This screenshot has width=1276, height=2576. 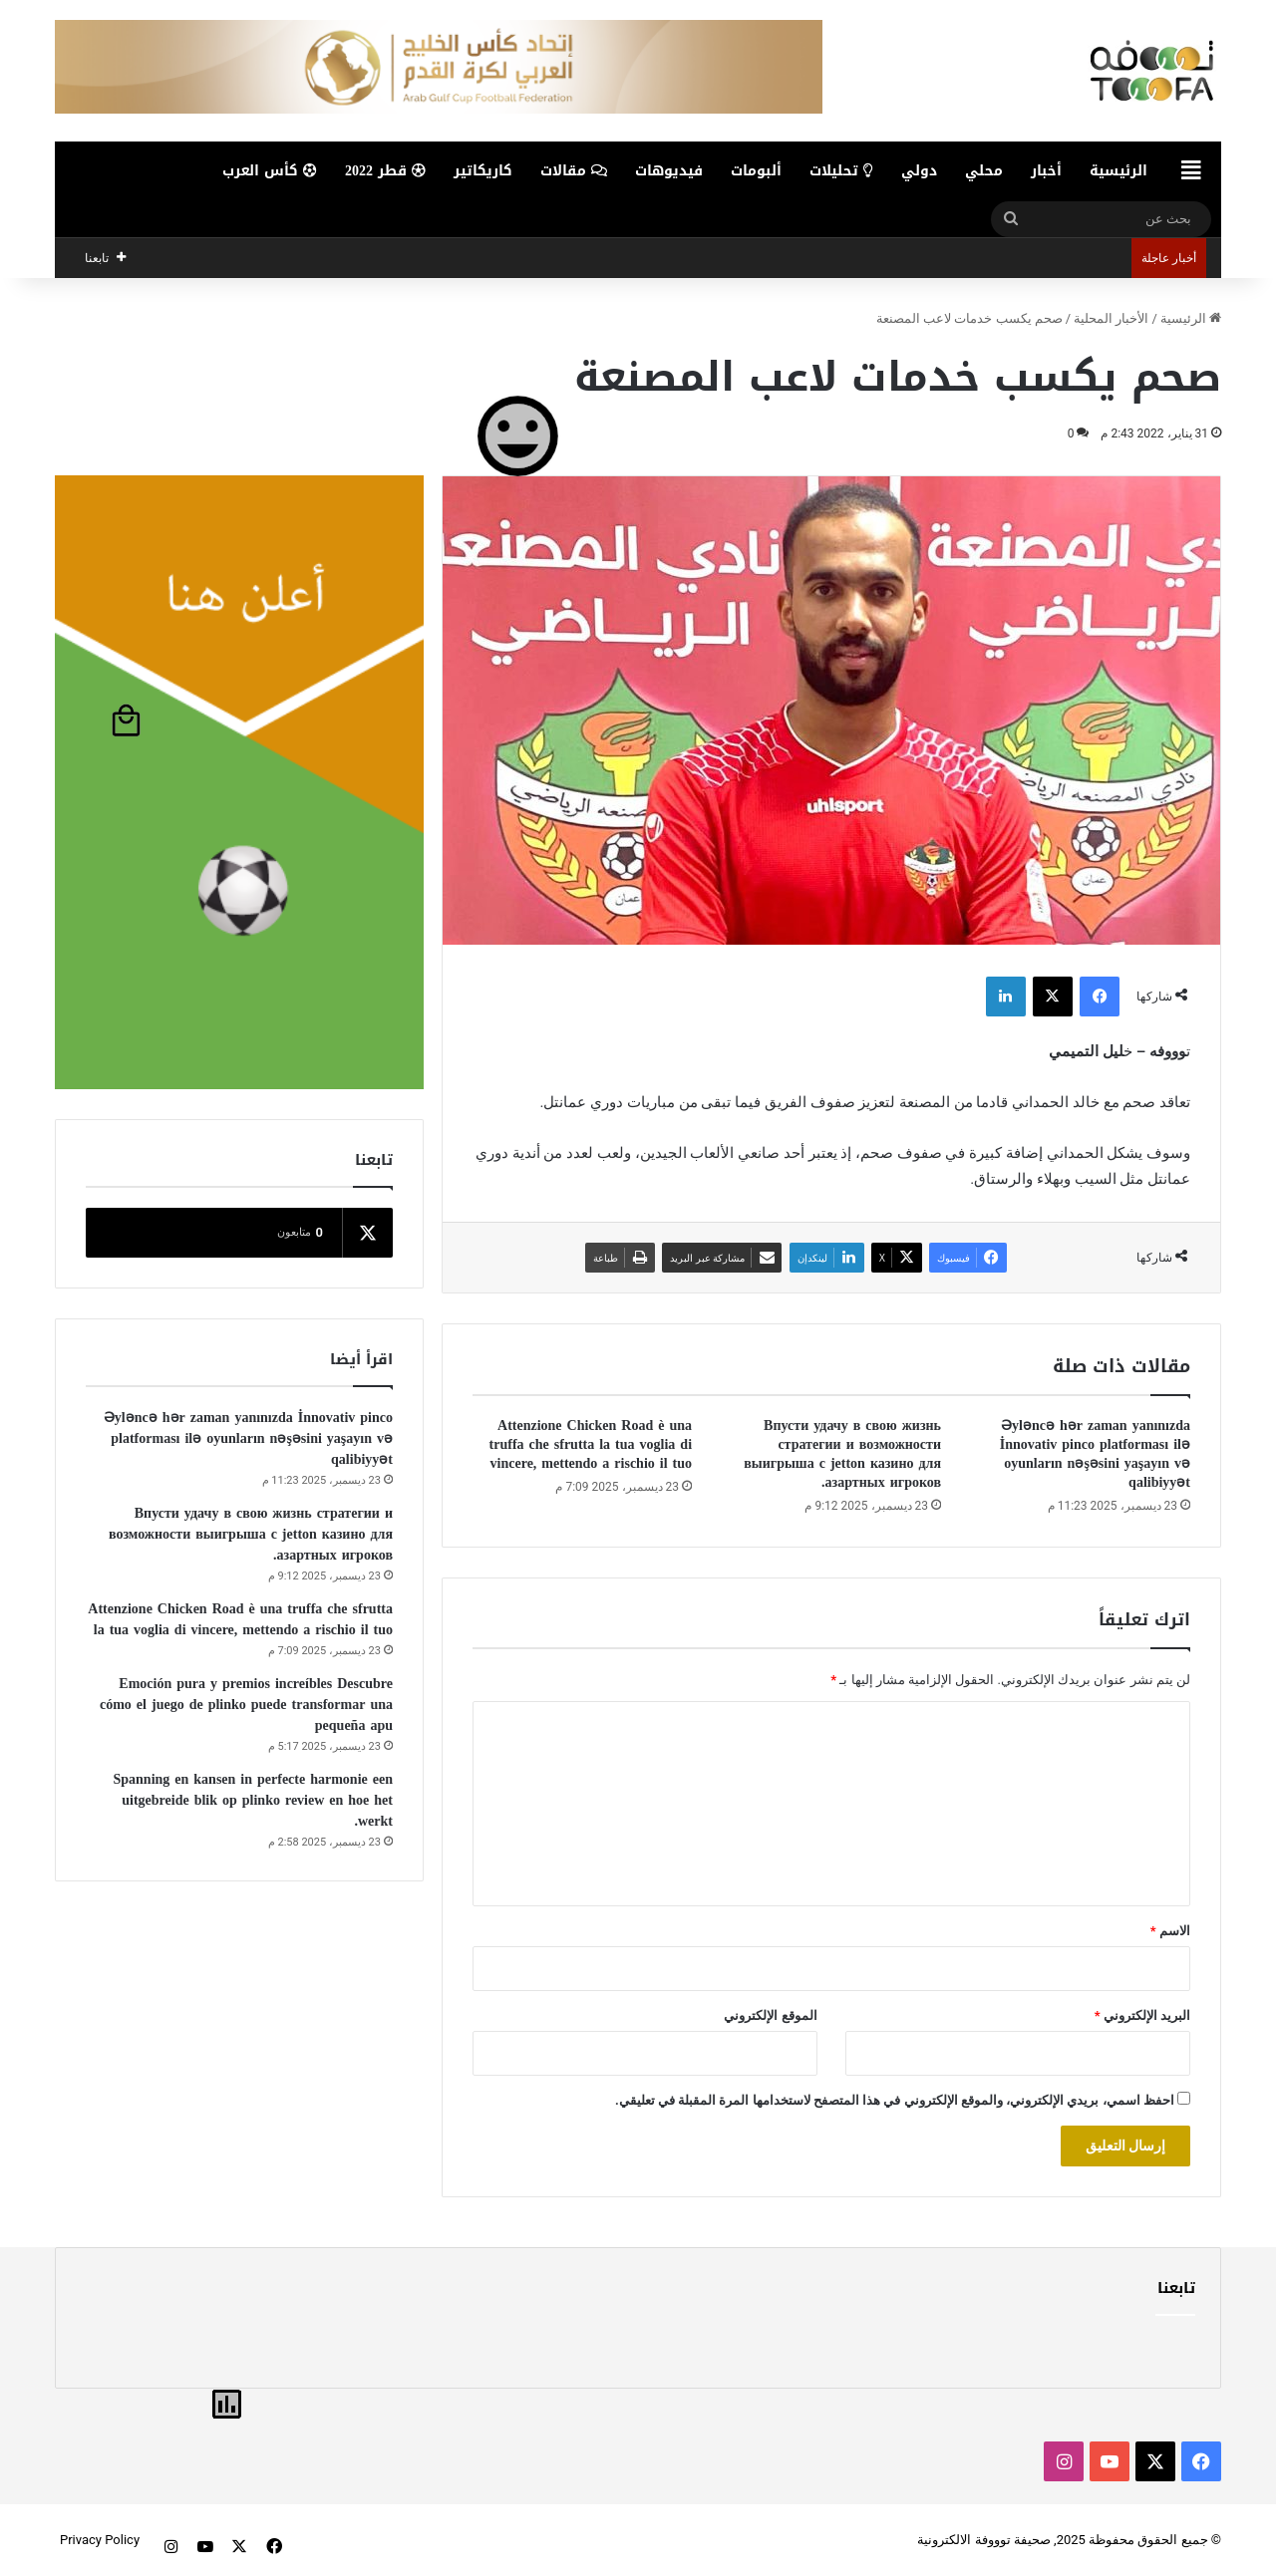 I want to click on access shopping or retail features, so click(x=126, y=720).